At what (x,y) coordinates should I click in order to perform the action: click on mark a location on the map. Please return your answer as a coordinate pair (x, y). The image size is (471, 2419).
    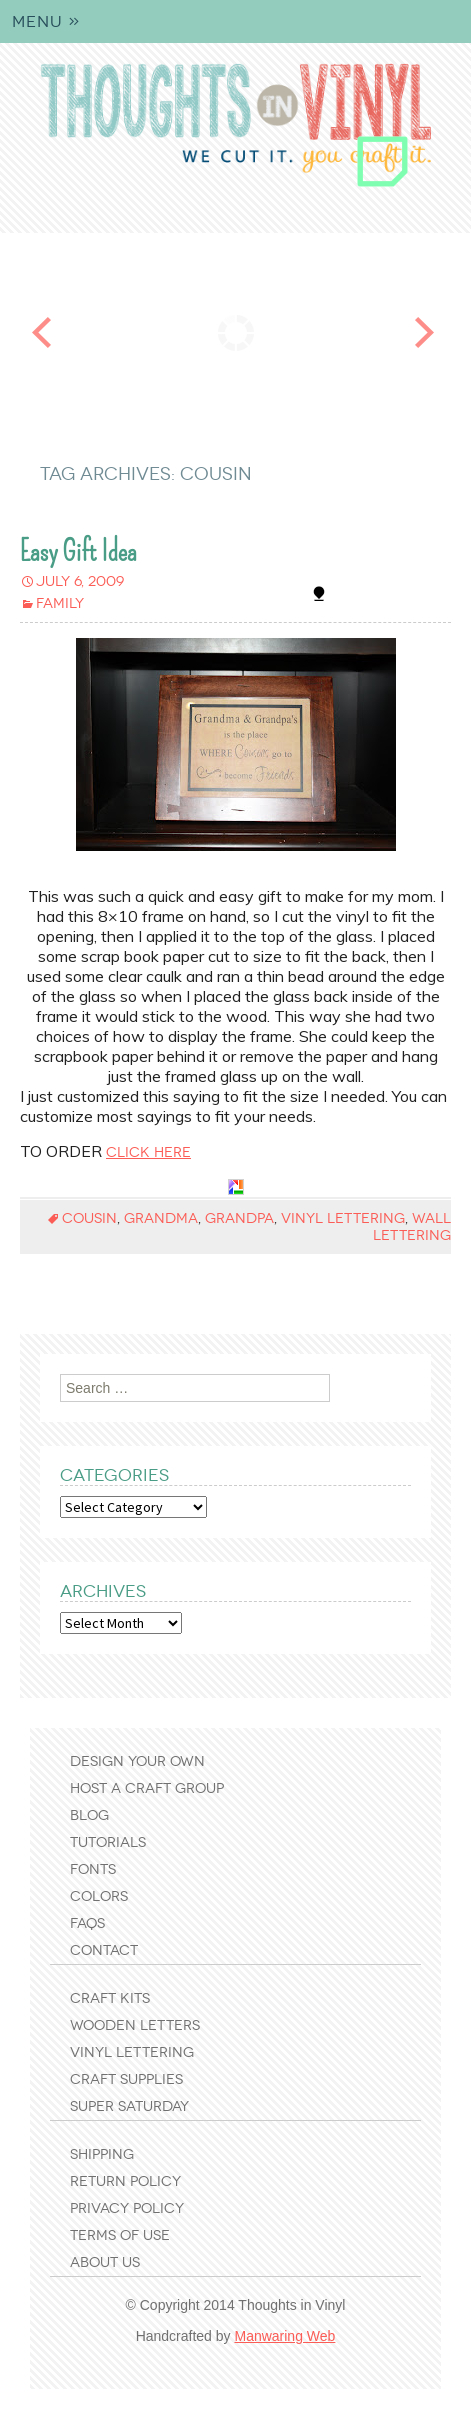
    Looking at the image, I should click on (319, 593).